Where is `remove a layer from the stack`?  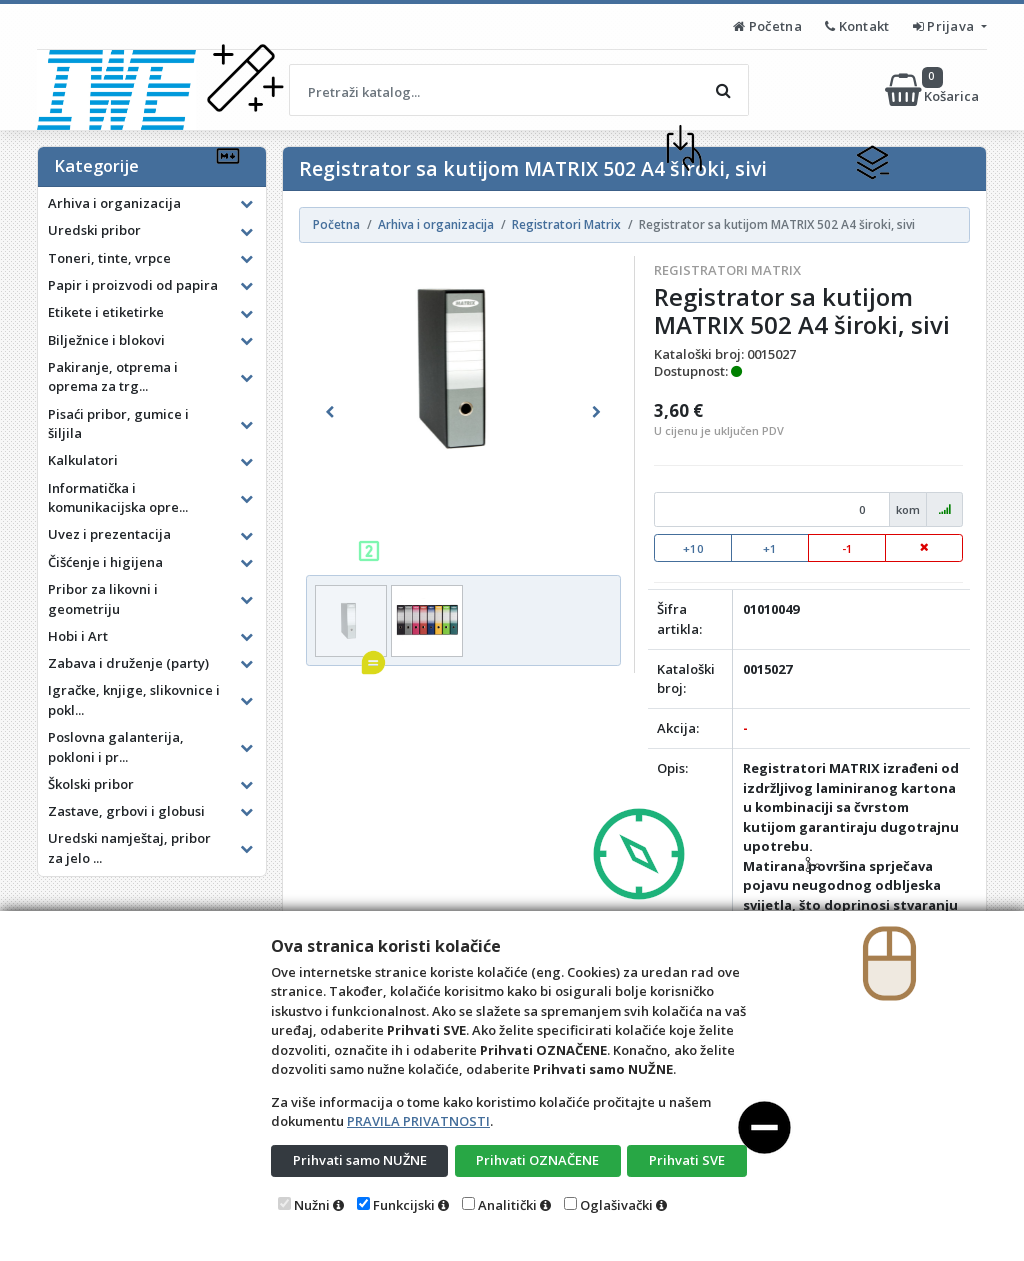
remove a layer from the stack is located at coordinates (872, 162).